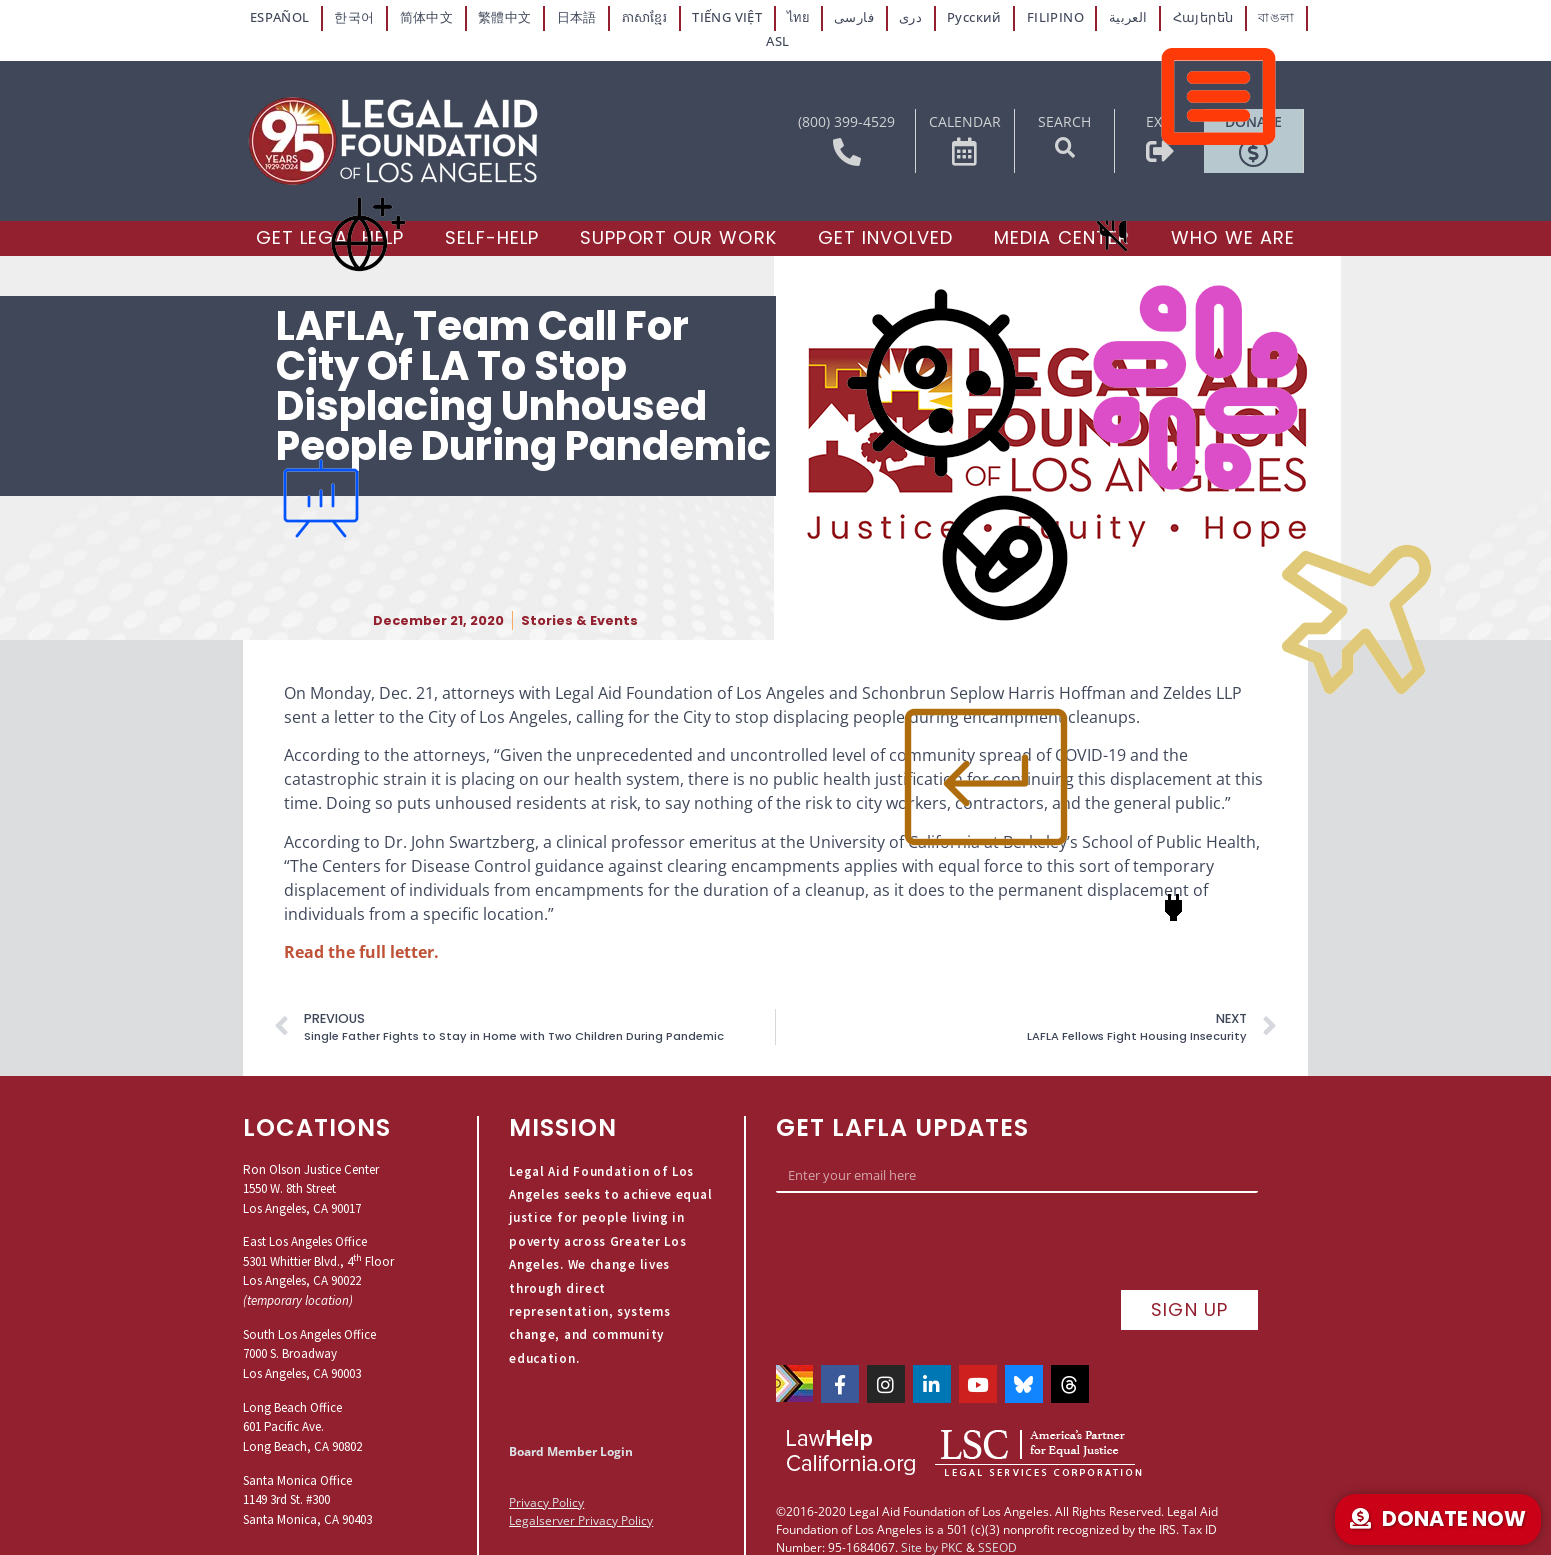 The height and width of the screenshot is (1555, 1551). Describe the element at coordinates (321, 500) in the screenshot. I see `view presentation with chart data` at that location.